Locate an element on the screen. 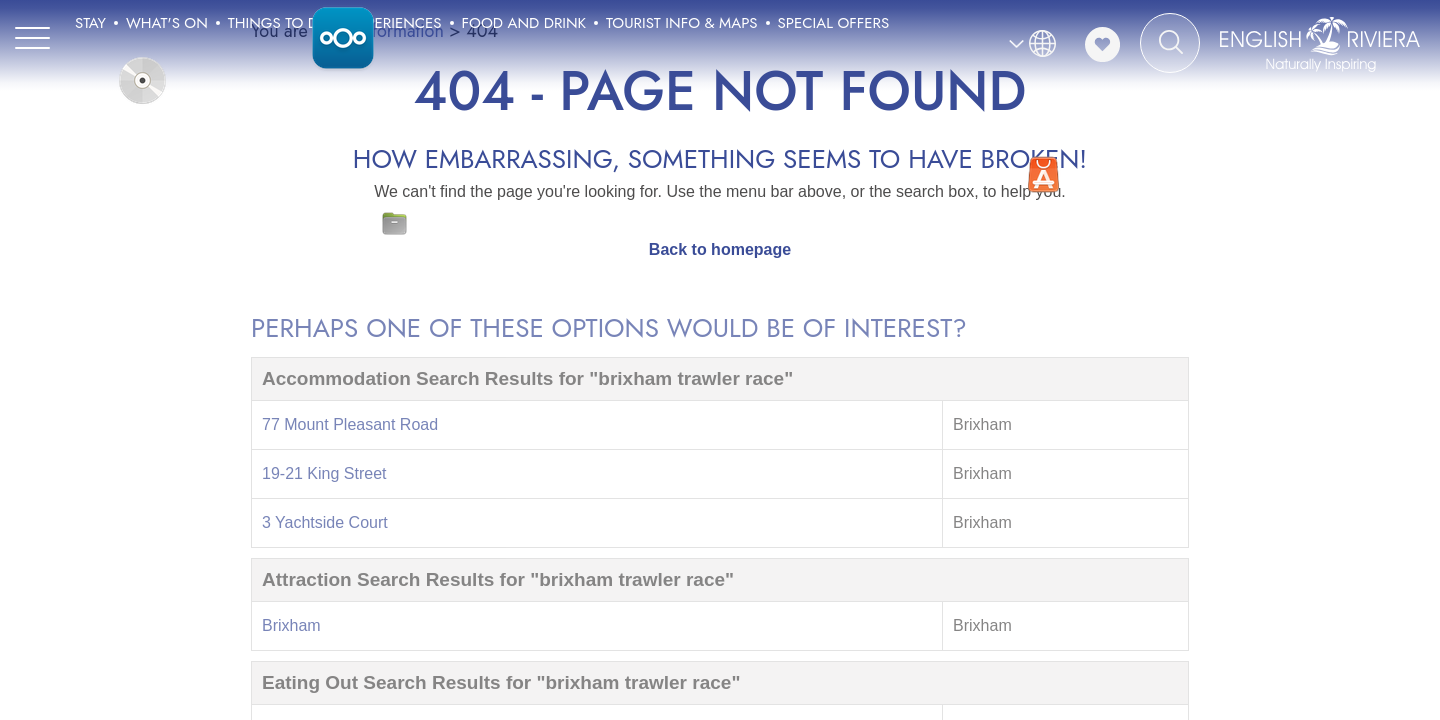 The image size is (1440, 720). indicates a DVD-RW drive or rewritable disc is located at coordinates (142, 80).